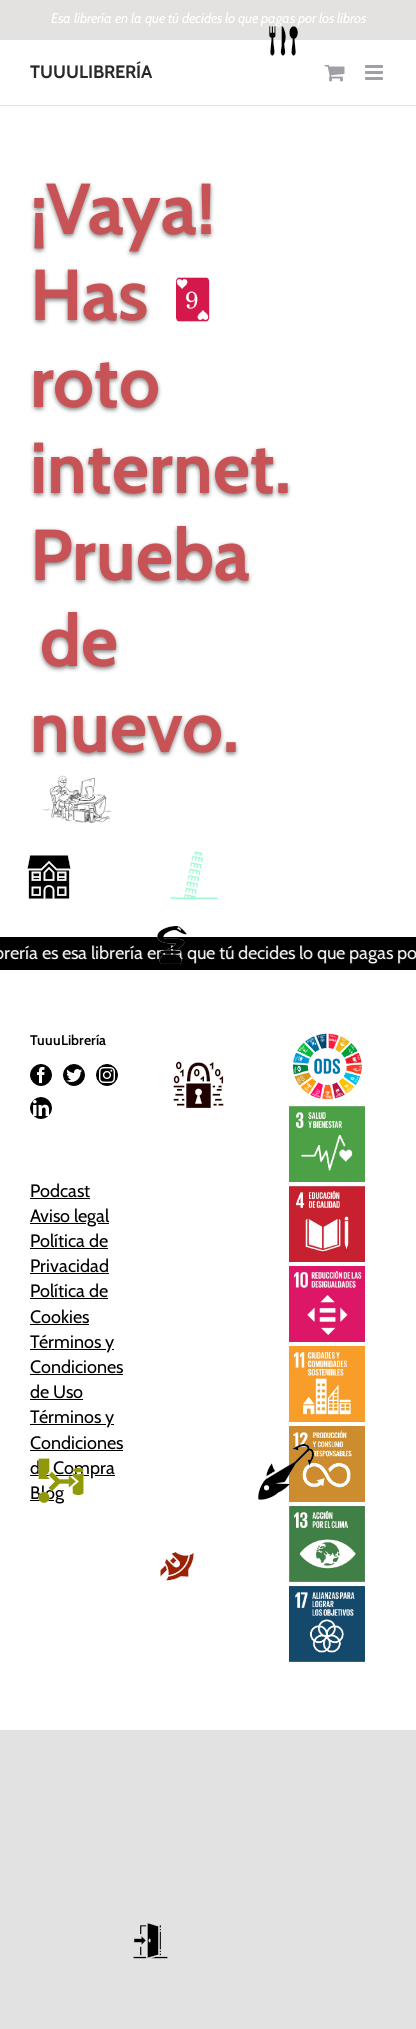 The image size is (416, 2029). I want to click on open the crafting menu, so click(61, 1481).